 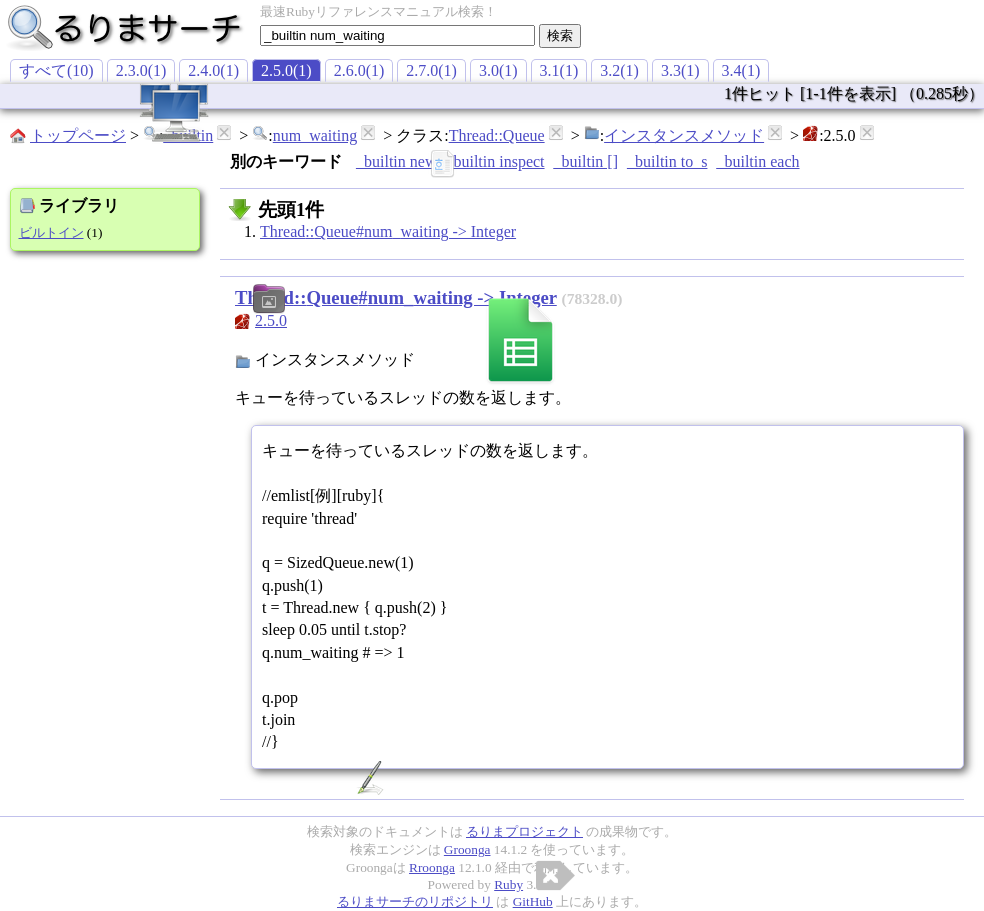 I want to click on set text direction to left-to-right, so click(x=369, y=778).